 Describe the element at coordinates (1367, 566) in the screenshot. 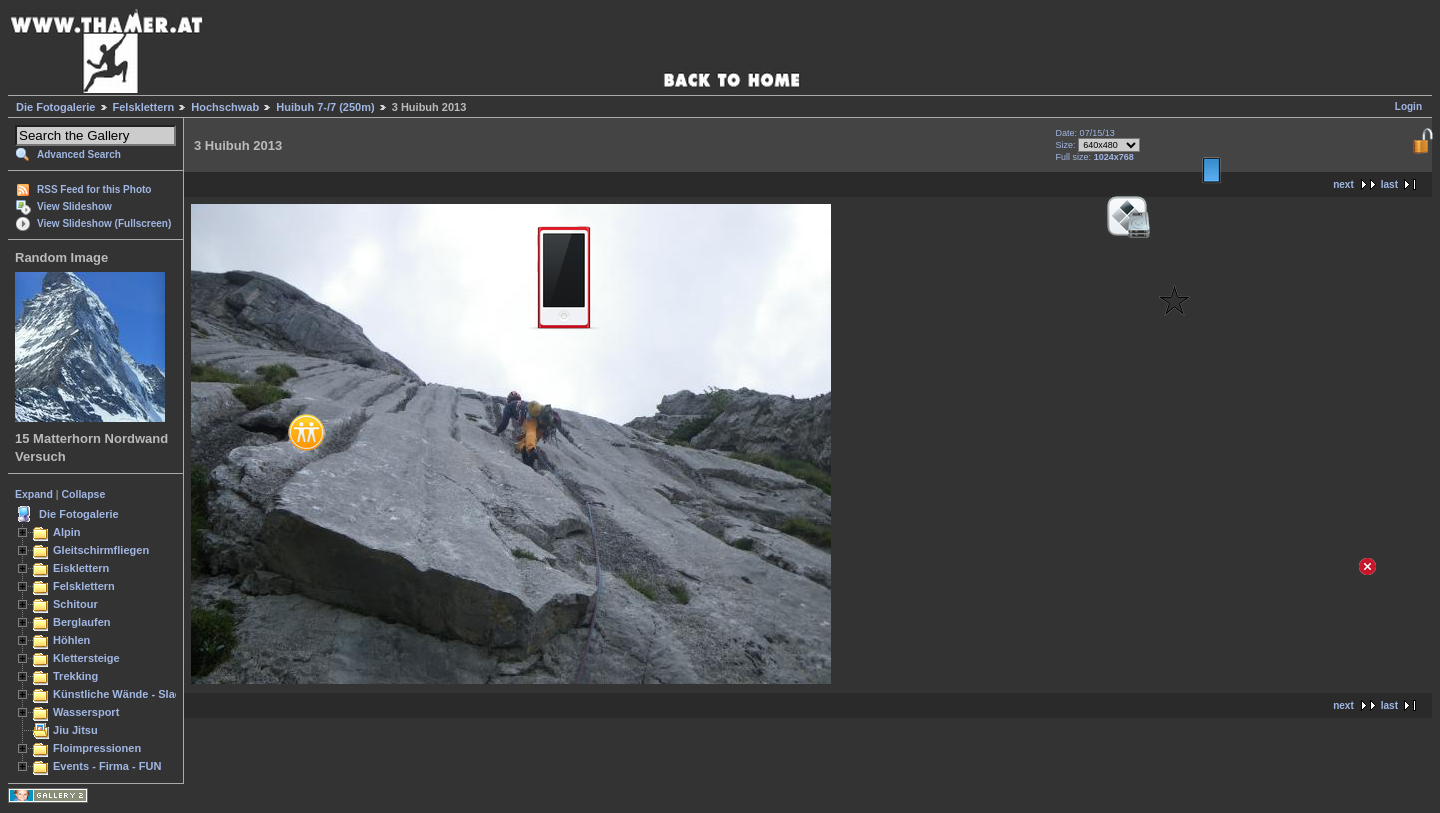

I see `cancel the current calculation` at that location.